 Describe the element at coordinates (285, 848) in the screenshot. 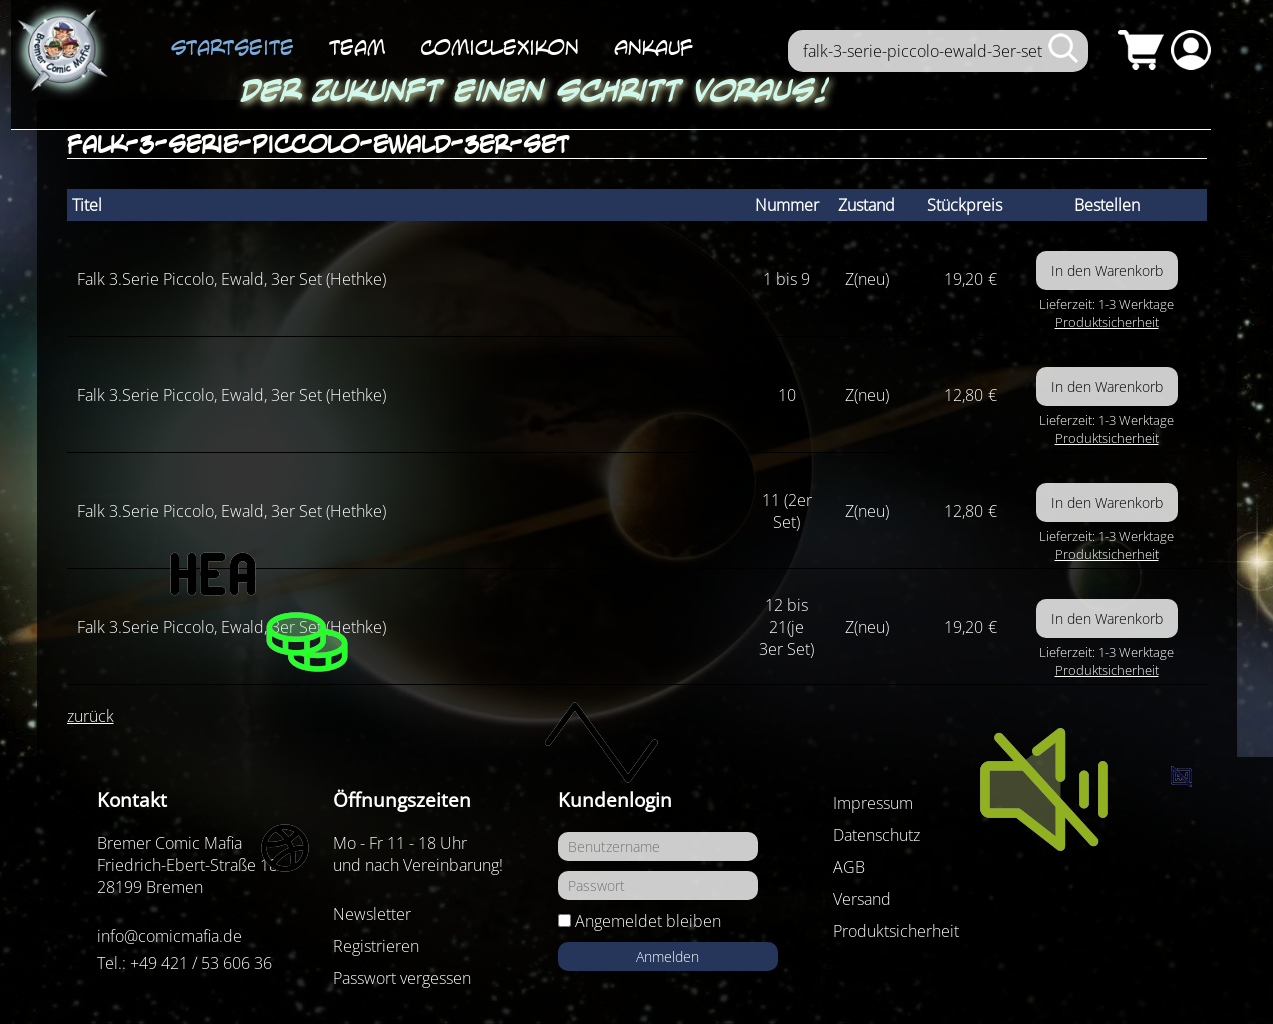

I see `view dribbble profile or portfolio` at that location.